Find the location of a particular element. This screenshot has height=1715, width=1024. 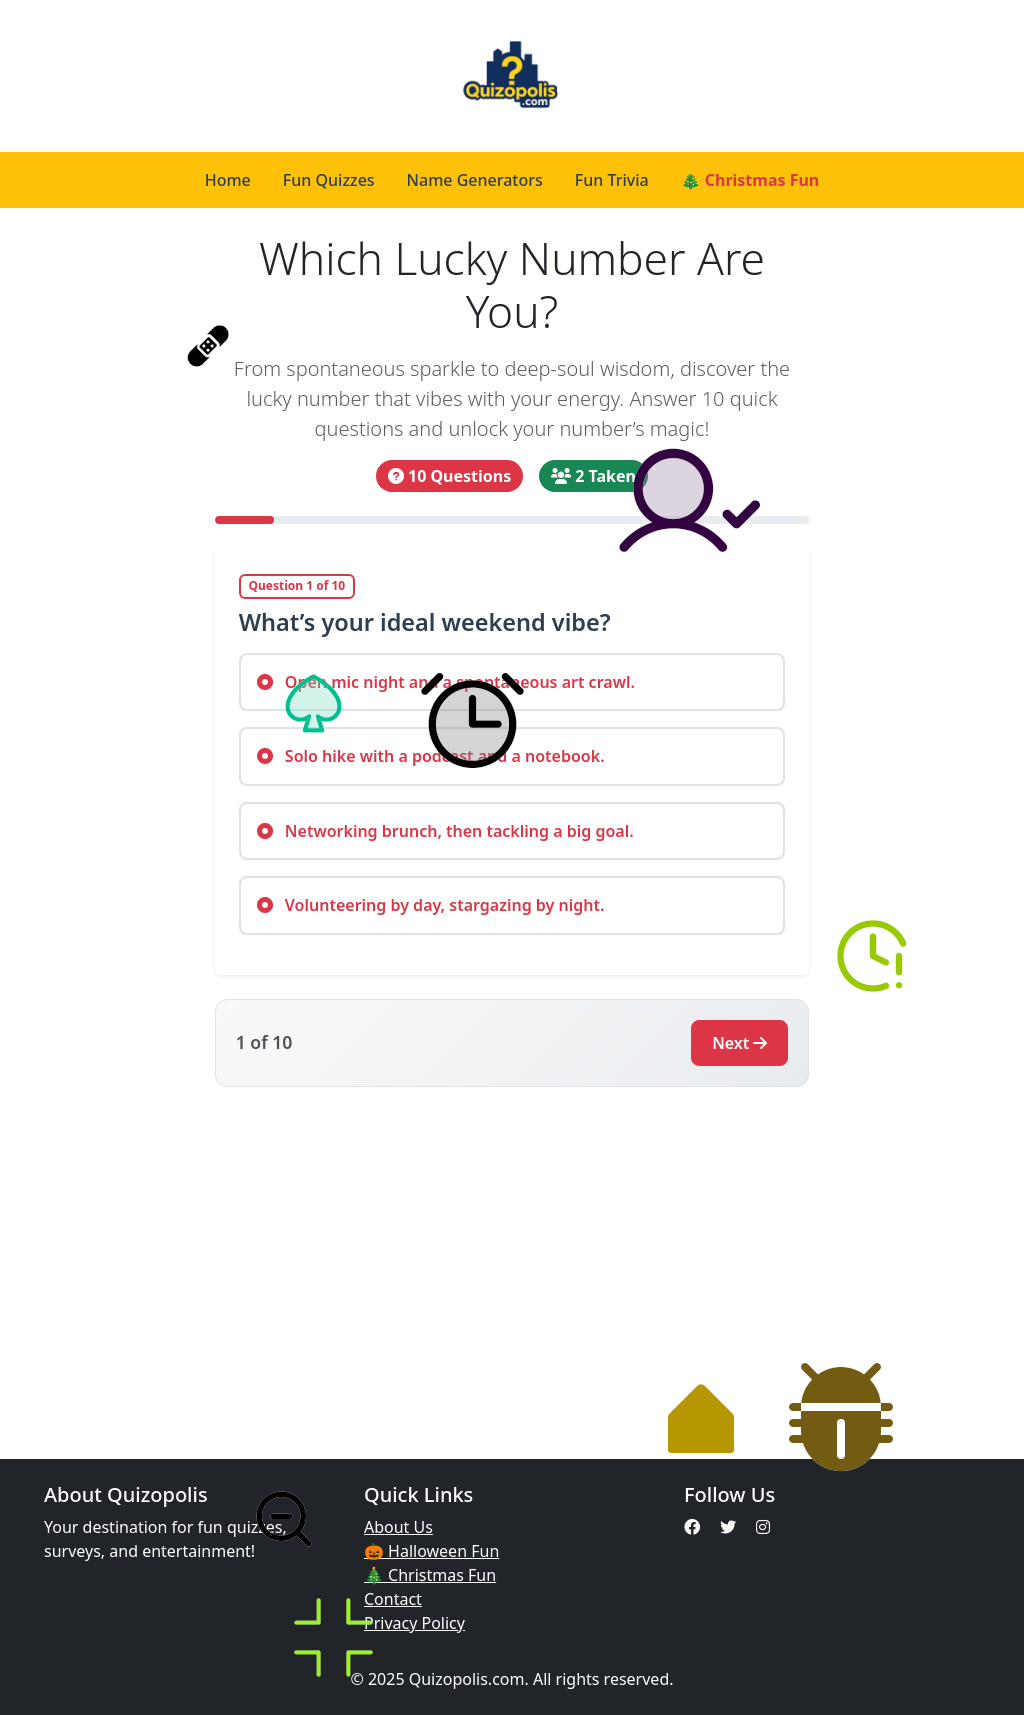

report a bug or issue is located at coordinates (841, 1415).